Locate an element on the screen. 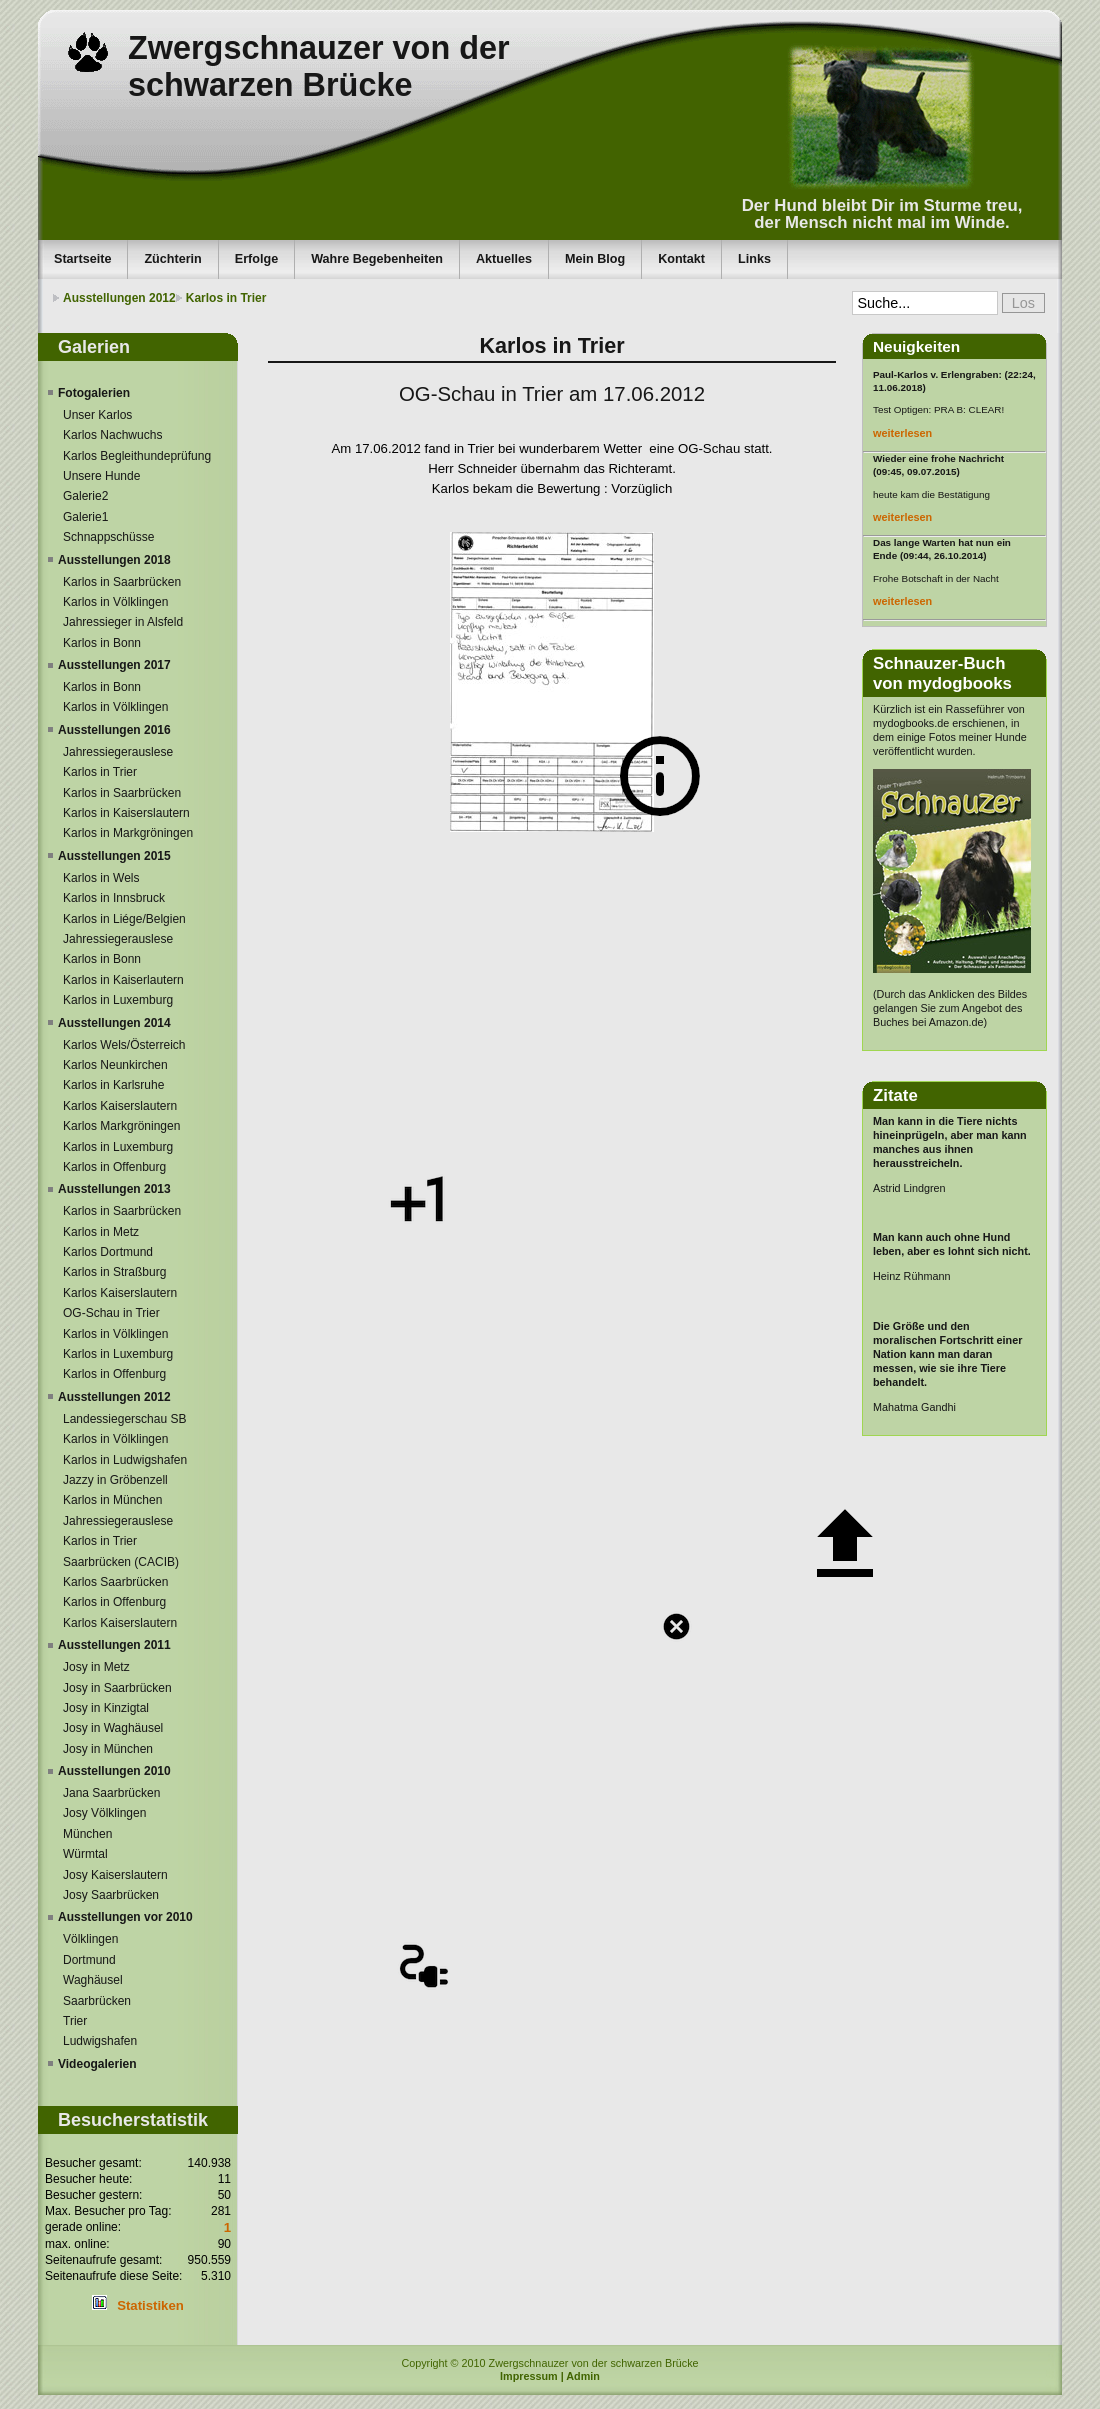 The image size is (1100, 2409). access electrical or charging services nearby is located at coordinates (424, 1966).